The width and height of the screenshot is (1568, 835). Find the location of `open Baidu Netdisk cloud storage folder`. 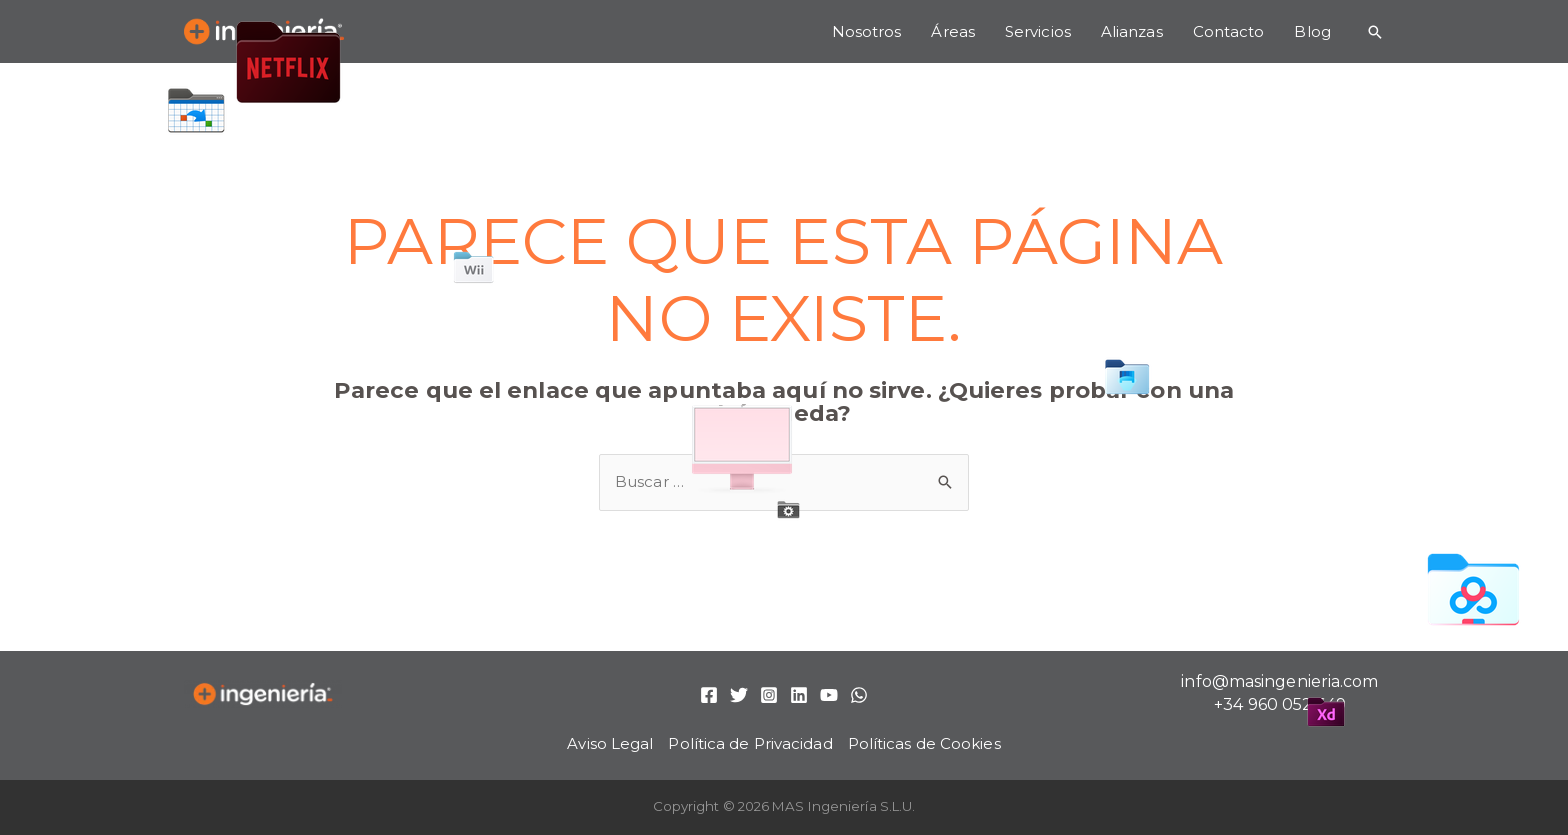

open Baidu Netdisk cloud storage folder is located at coordinates (1473, 592).